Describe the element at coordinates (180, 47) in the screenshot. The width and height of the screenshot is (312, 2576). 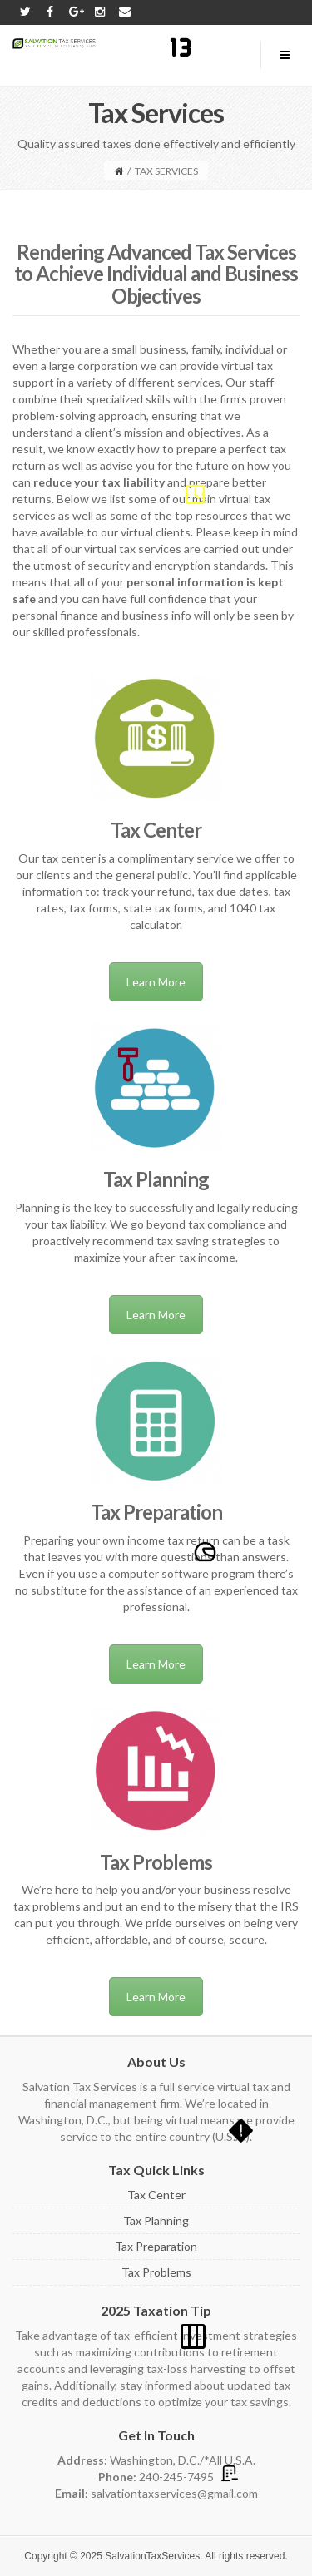
I see `indicates 13 unread notifications or items` at that location.